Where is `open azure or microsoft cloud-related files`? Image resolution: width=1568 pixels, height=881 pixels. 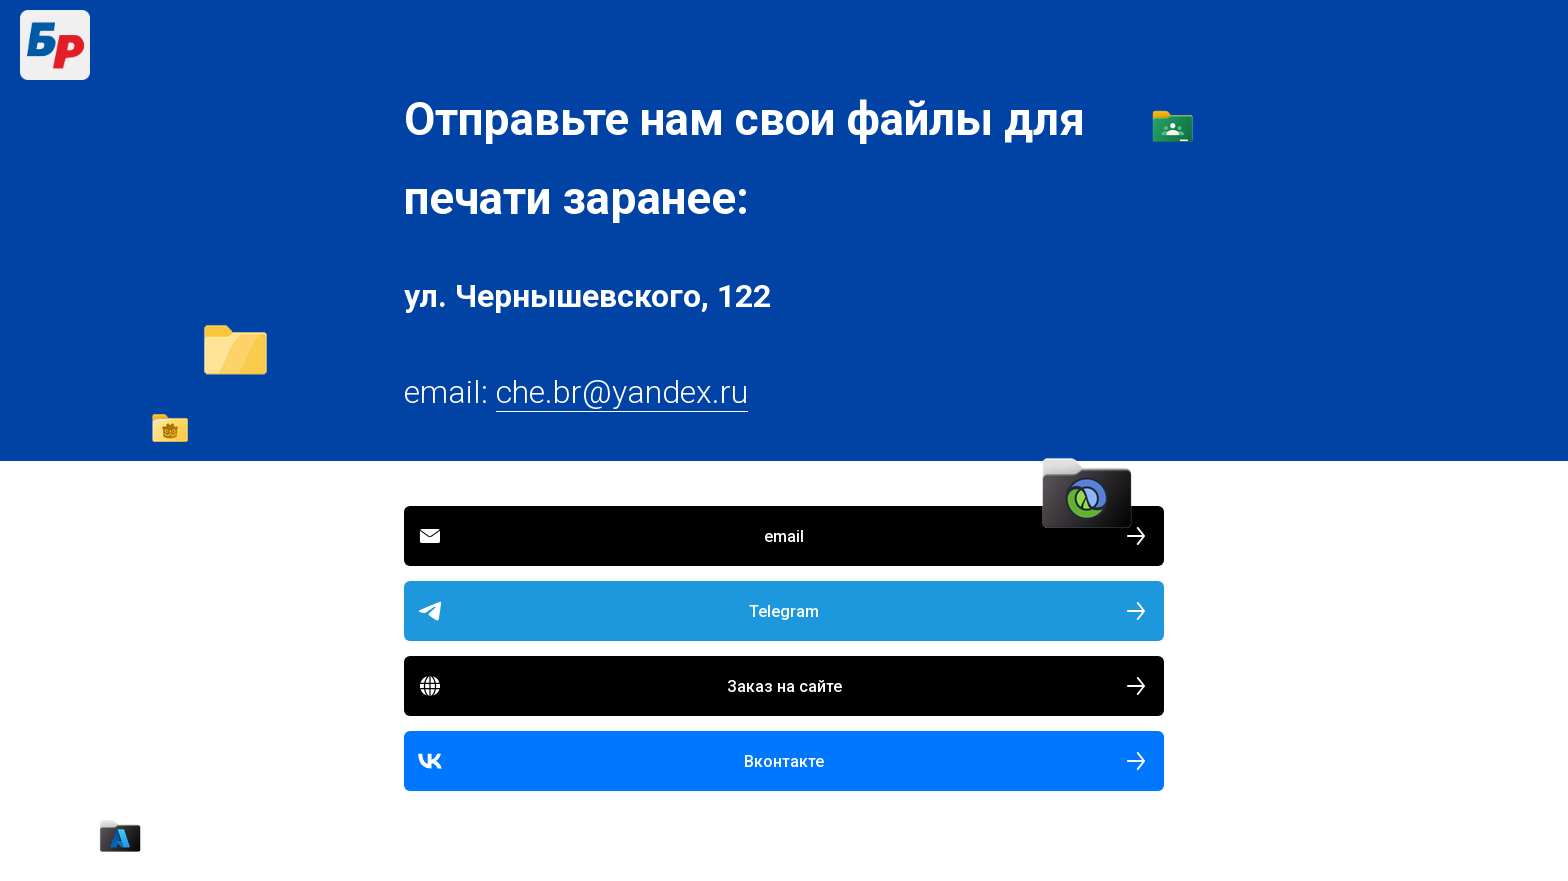 open azure or microsoft cloud-related files is located at coordinates (120, 837).